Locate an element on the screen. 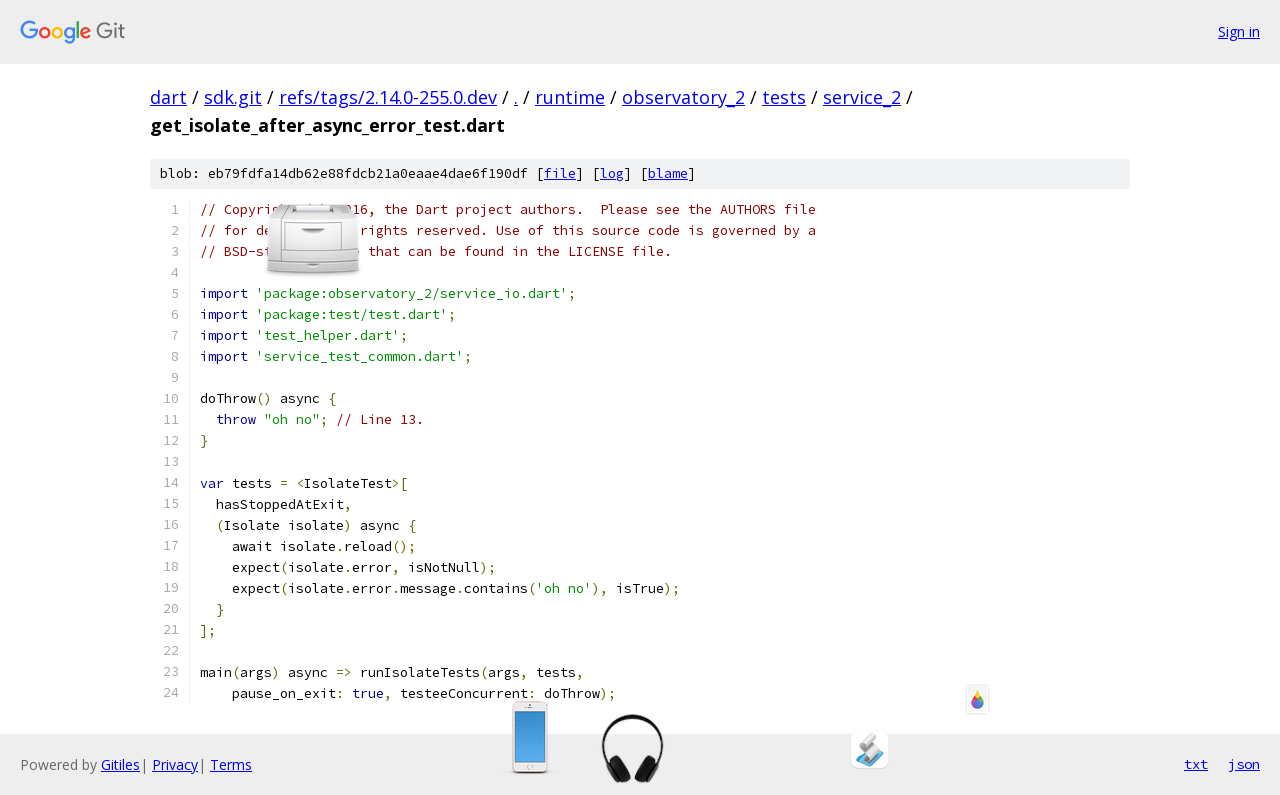  iPhone SE device connected to your system is located at coordinates (530, 738).